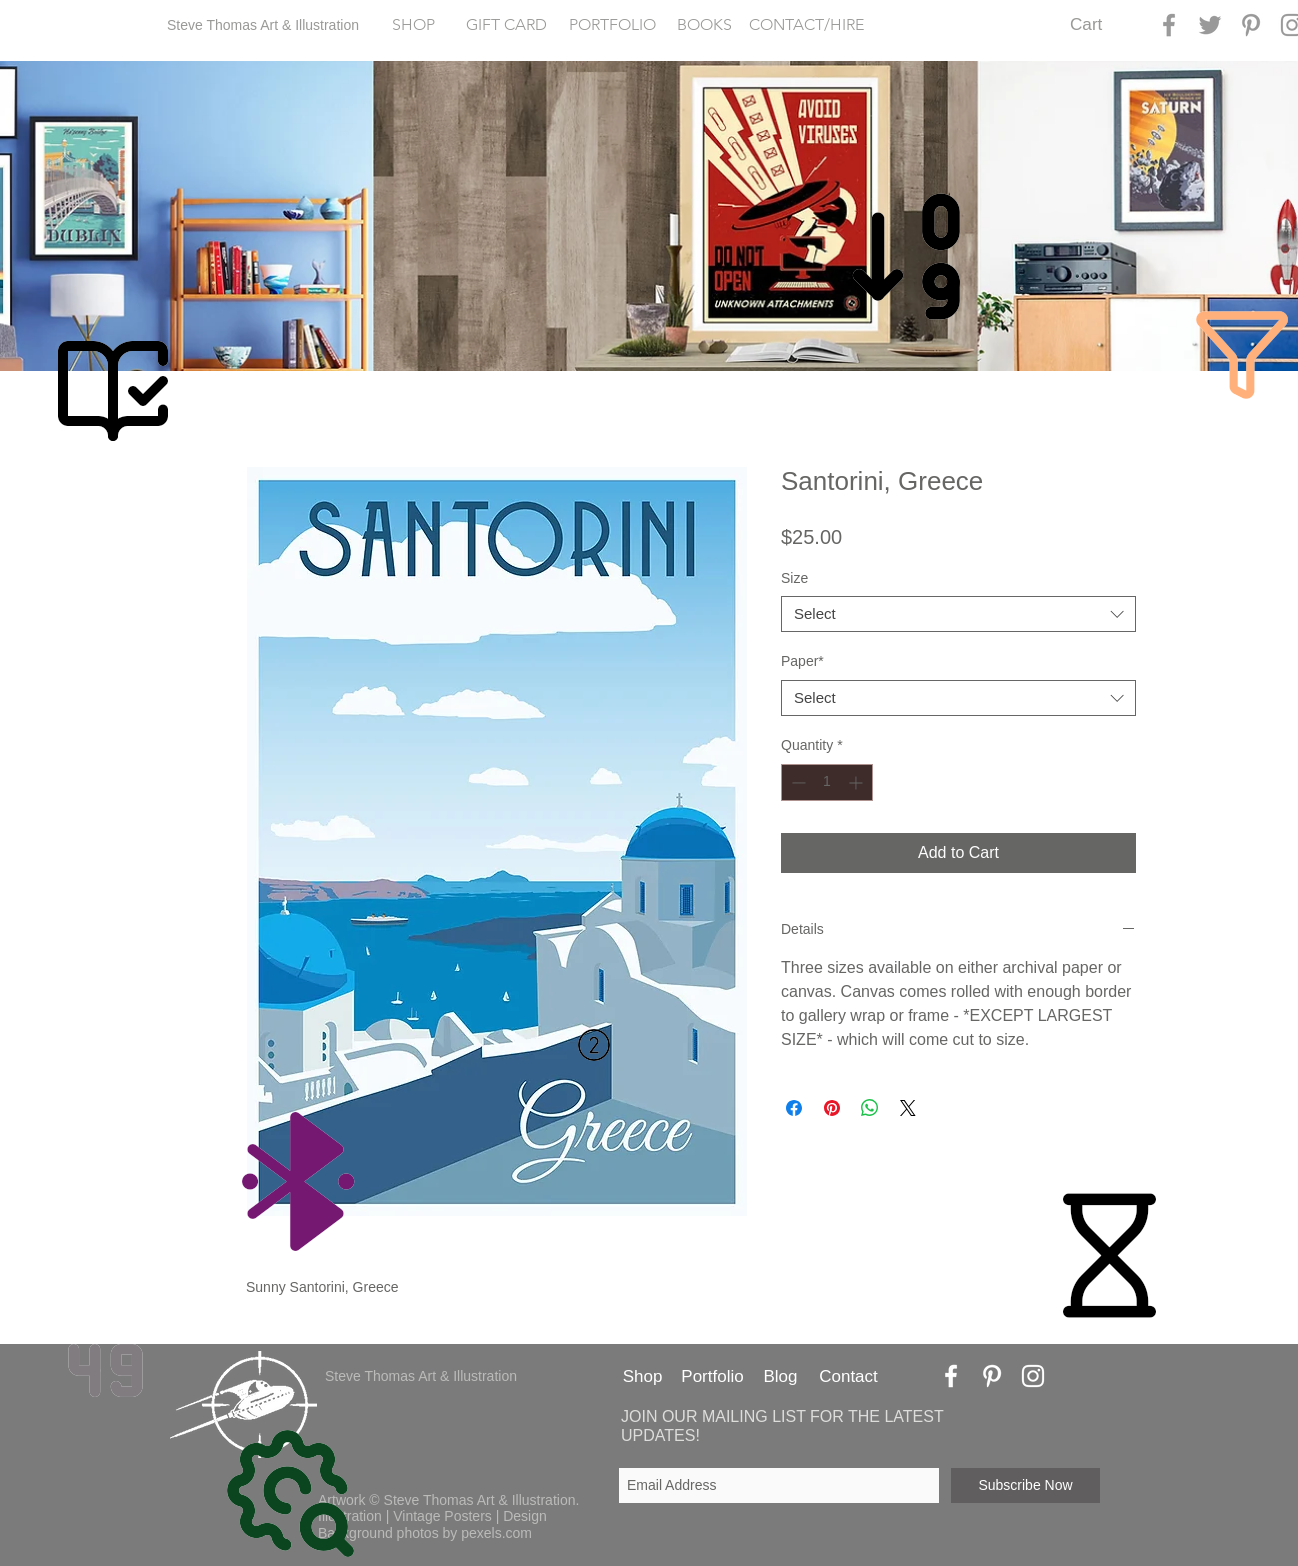  I want to click on indicates loading or processing in progress, so click(1109, 1255).